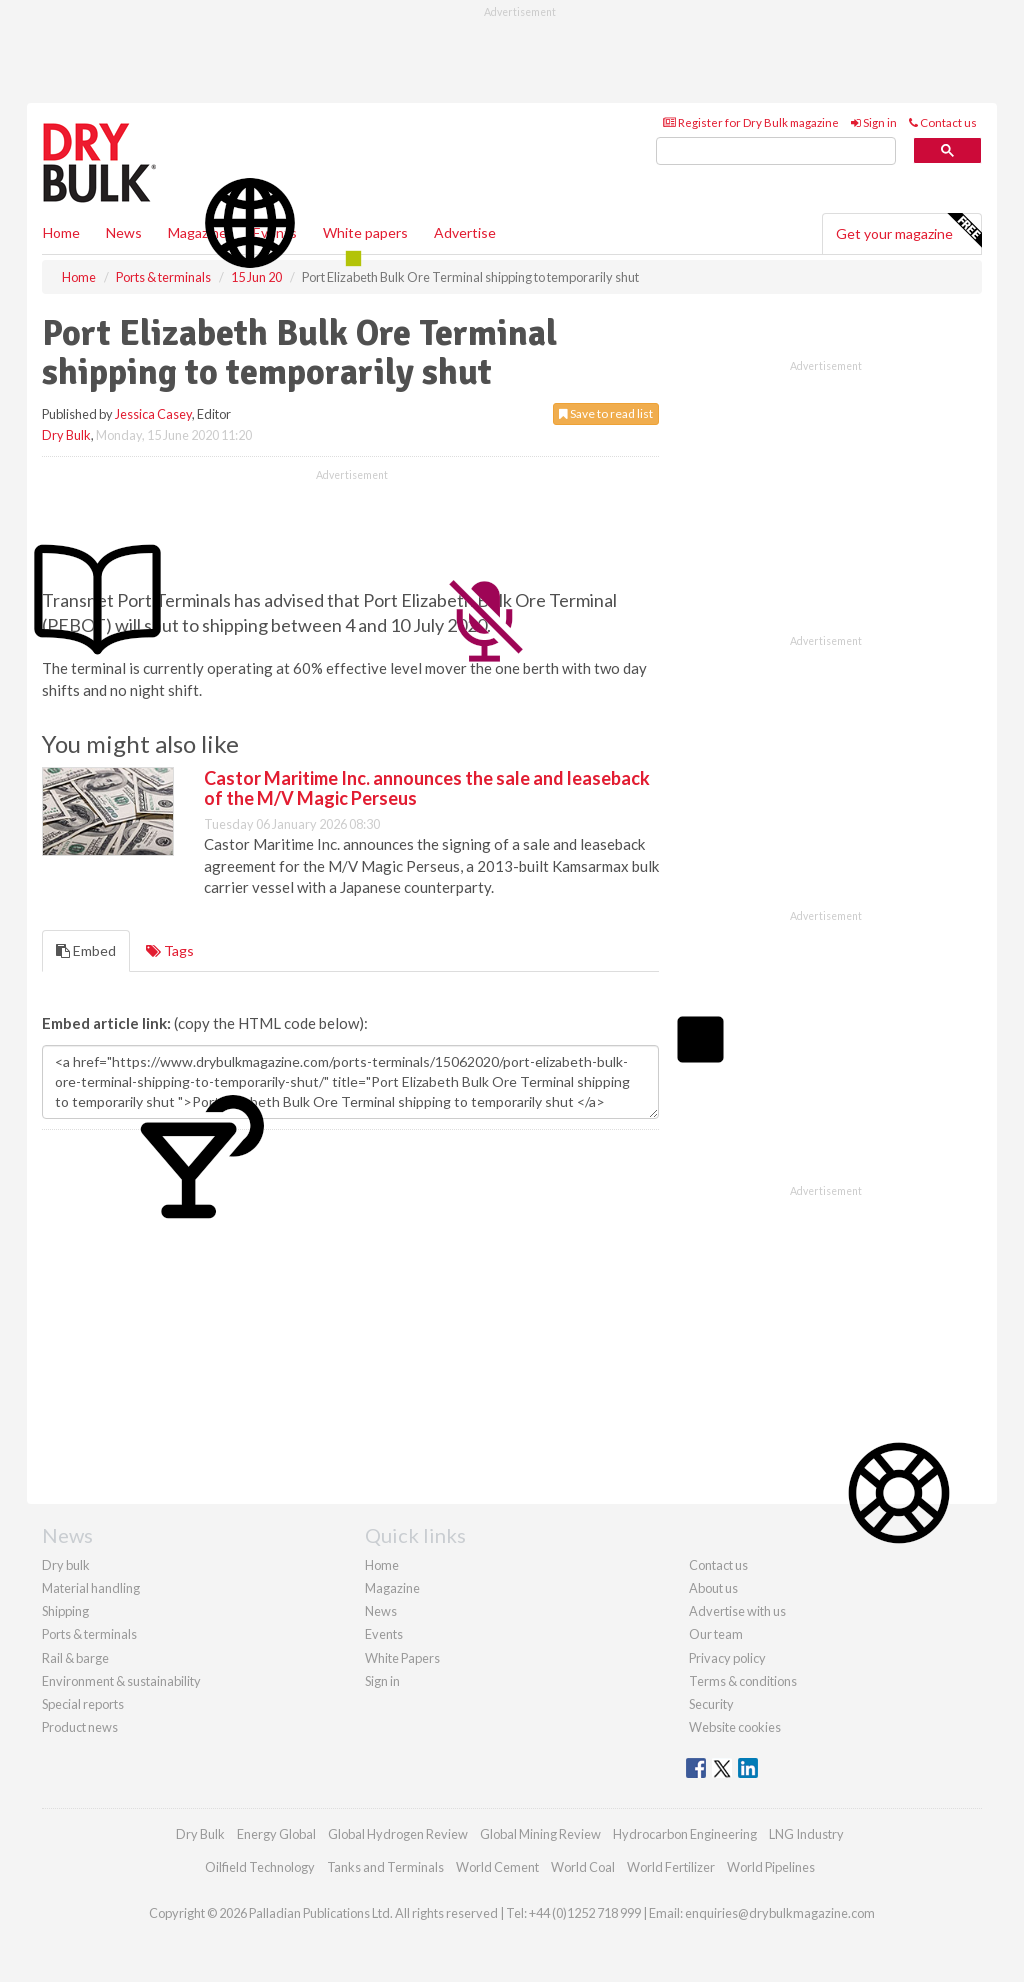  I want to click on mute your microphone, so click(484, 621).